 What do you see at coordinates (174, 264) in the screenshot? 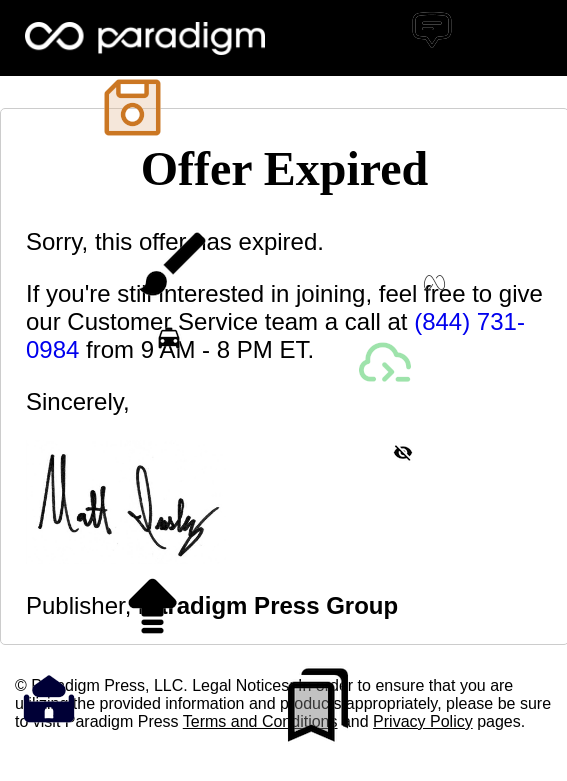
I see `access drawing or painting tools` at bounding box center [174, 264].